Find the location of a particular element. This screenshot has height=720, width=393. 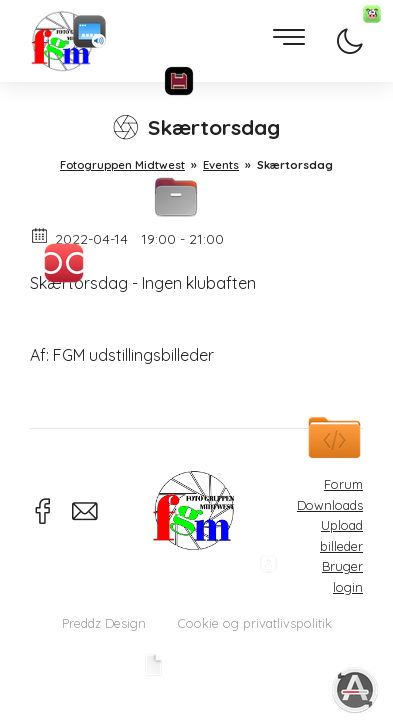

open the calf audio plugin suite is located at coordinates (372, 14).